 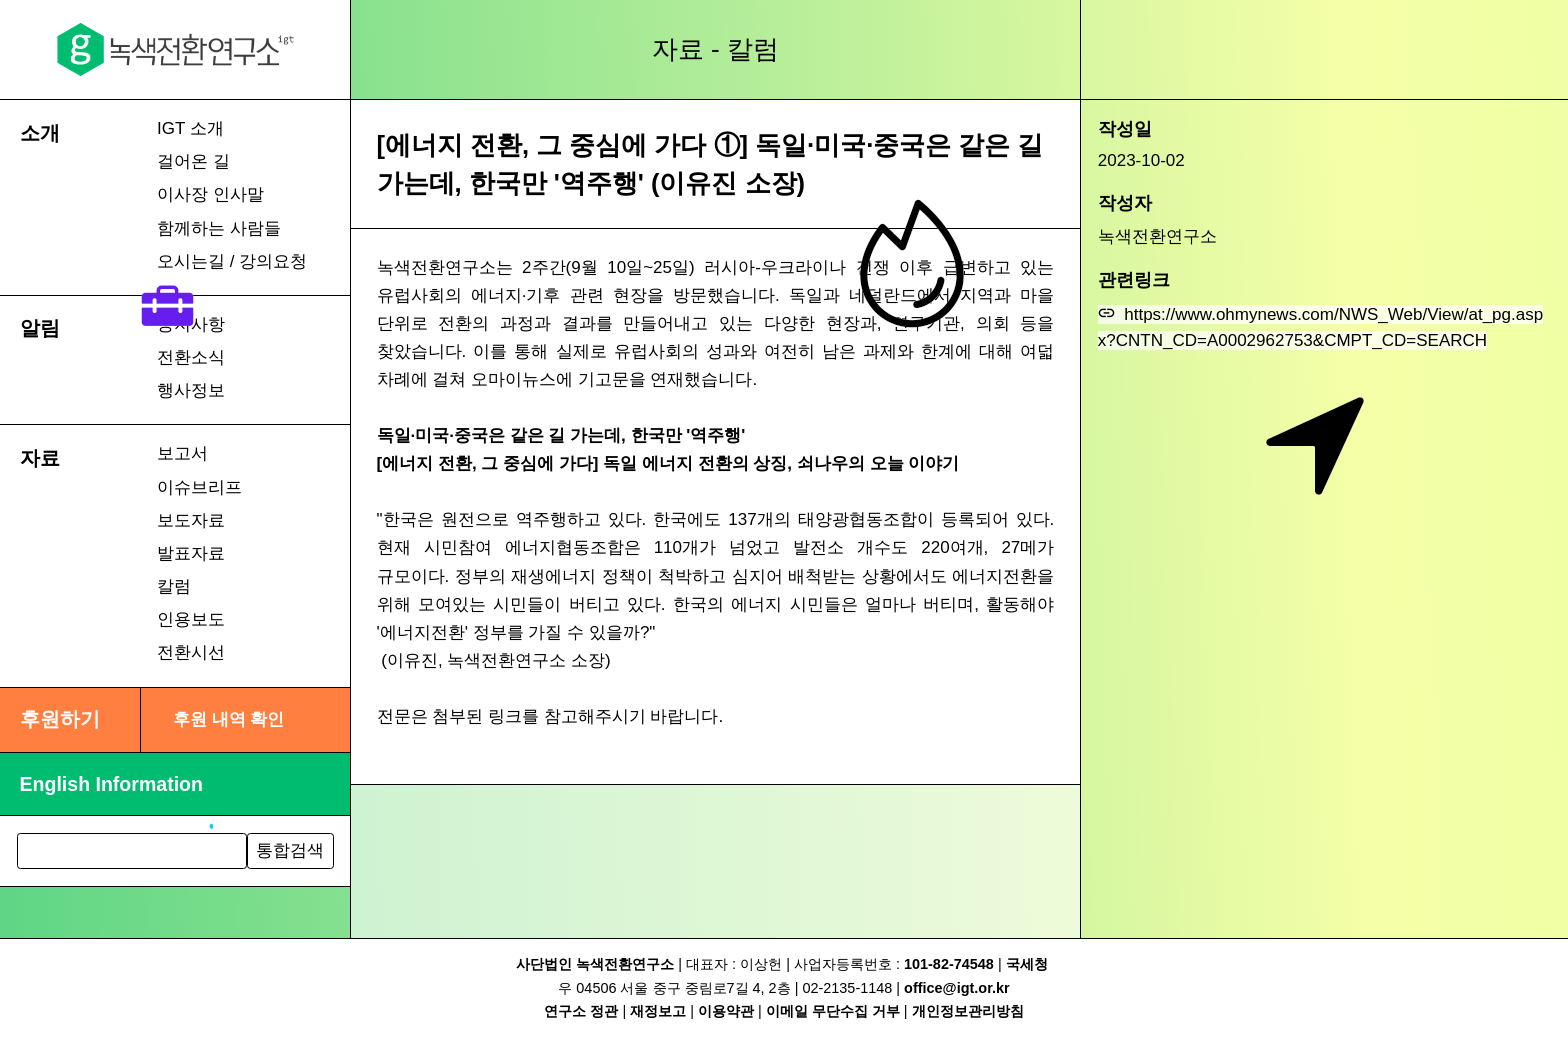 What do you see at coordinates (167, 307) in the screenshot?
I see `access tools and settings` at bounding box center [167, 307].